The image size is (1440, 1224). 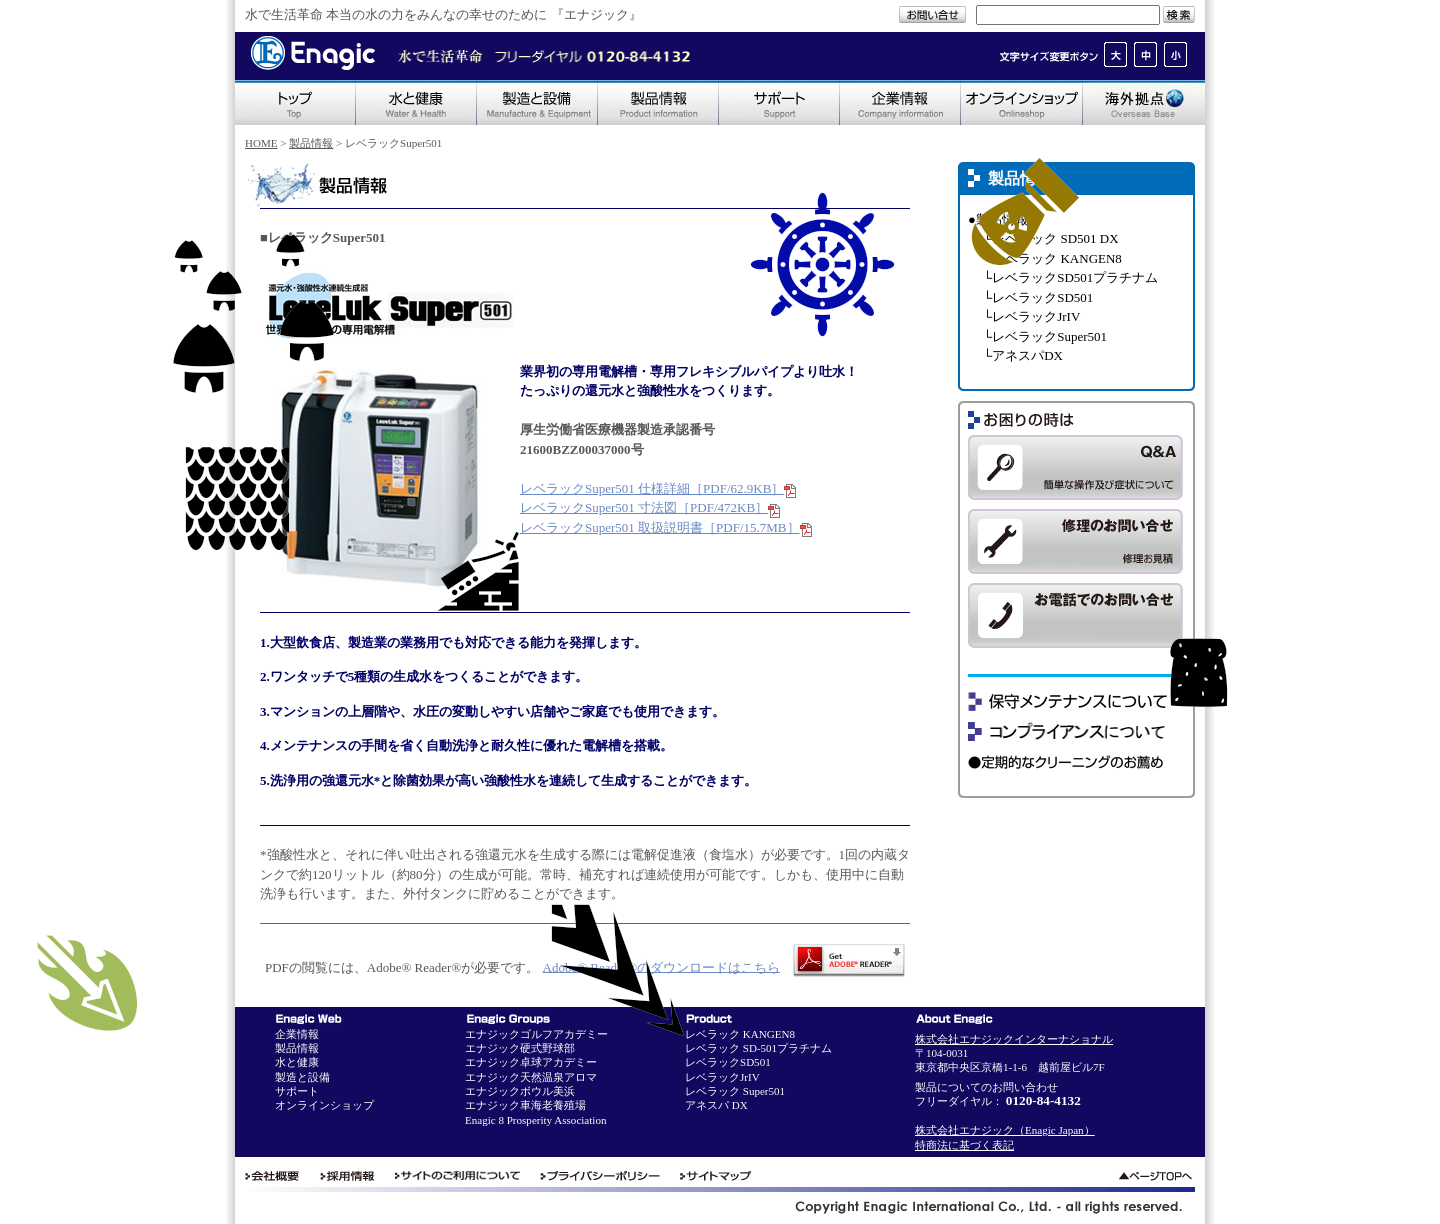 I want to click on indicates a combo attack or chain skill, so click(x=618, y=970).